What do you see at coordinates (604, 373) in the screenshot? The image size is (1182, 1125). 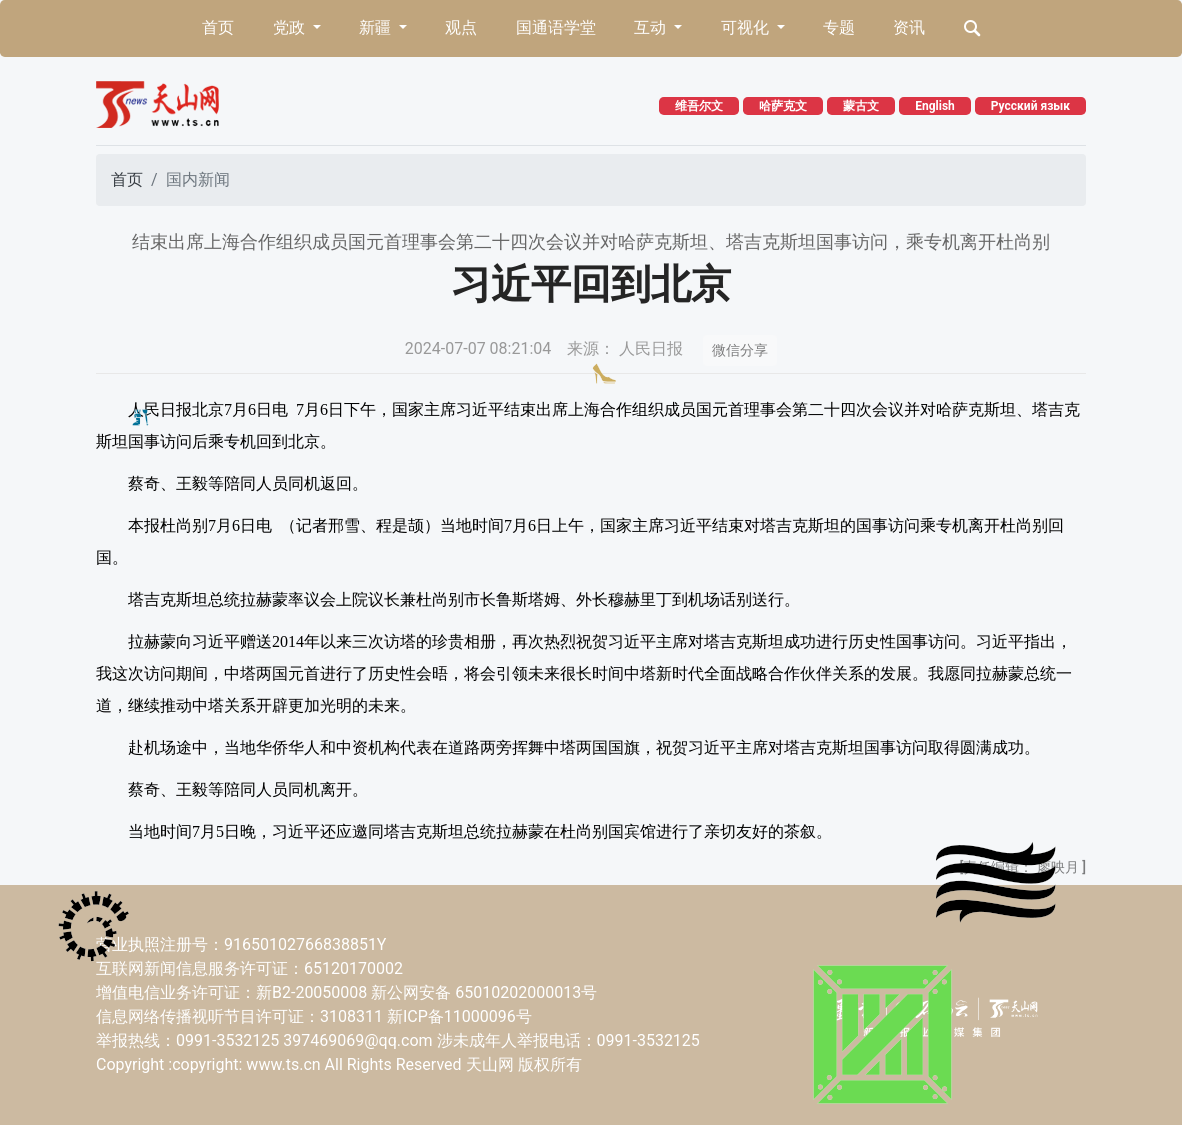 I see `browse women's footwear category` at bounding box center [604, 373].